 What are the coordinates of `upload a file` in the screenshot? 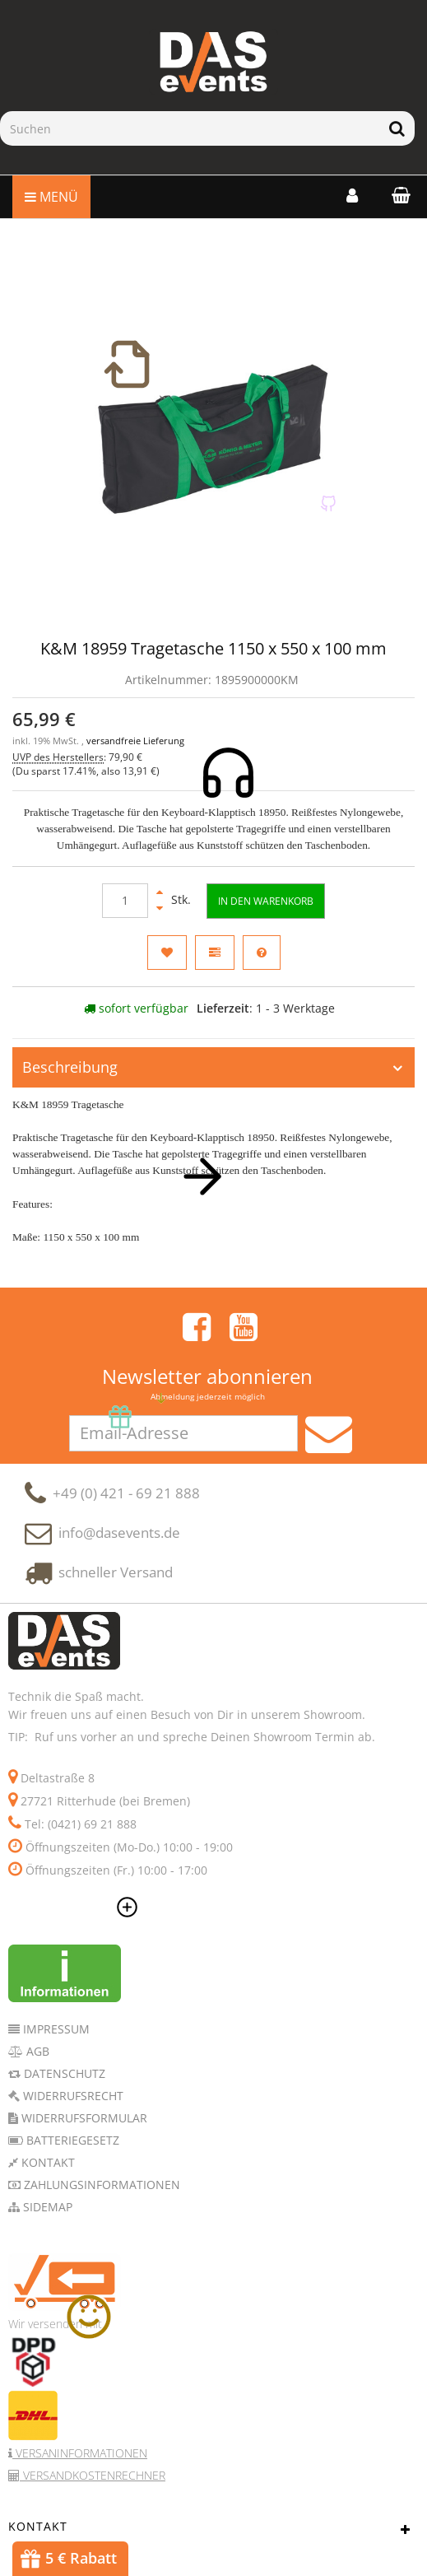 It's located at (128, 364).